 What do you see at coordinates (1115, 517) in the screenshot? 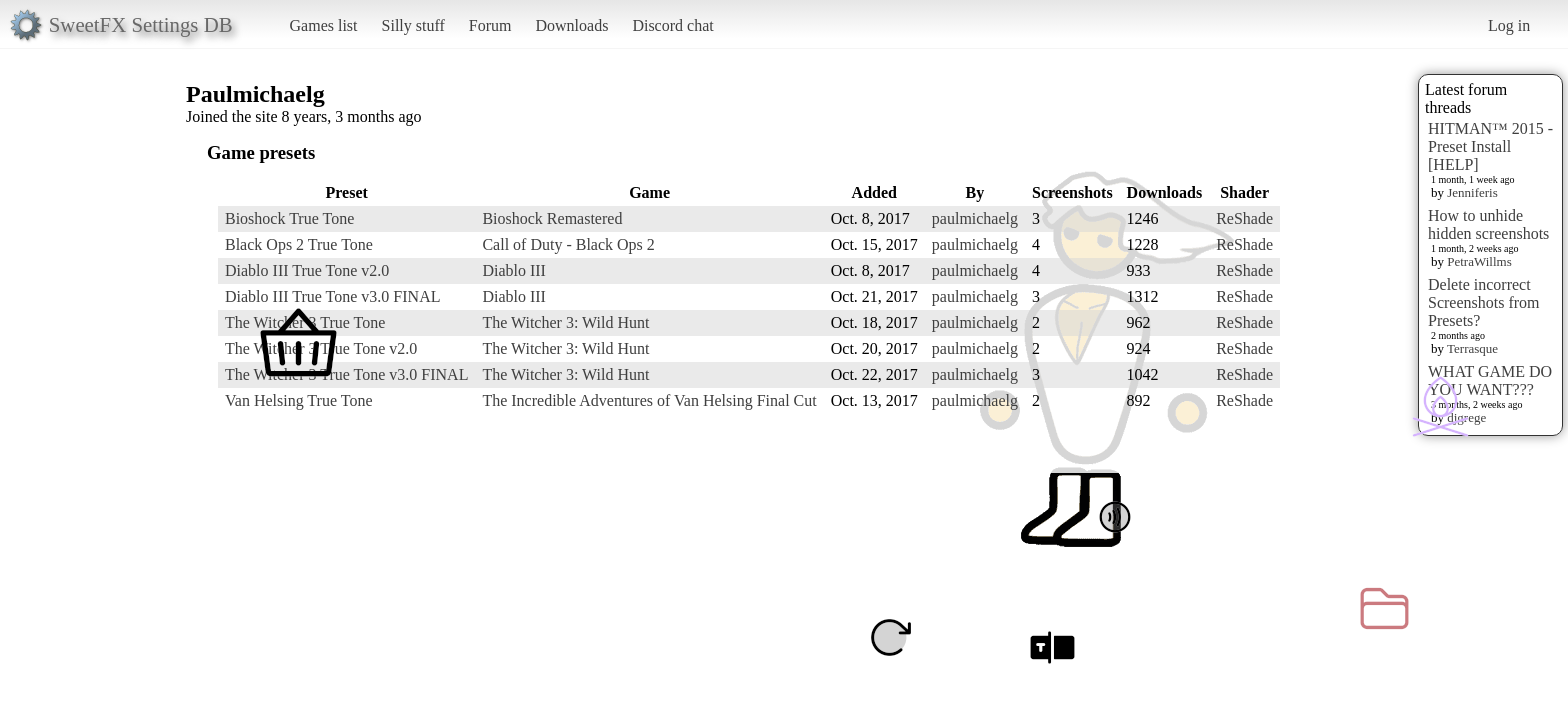
I see `tap to pay with contactless payment` at bounding box center [1115, 517].